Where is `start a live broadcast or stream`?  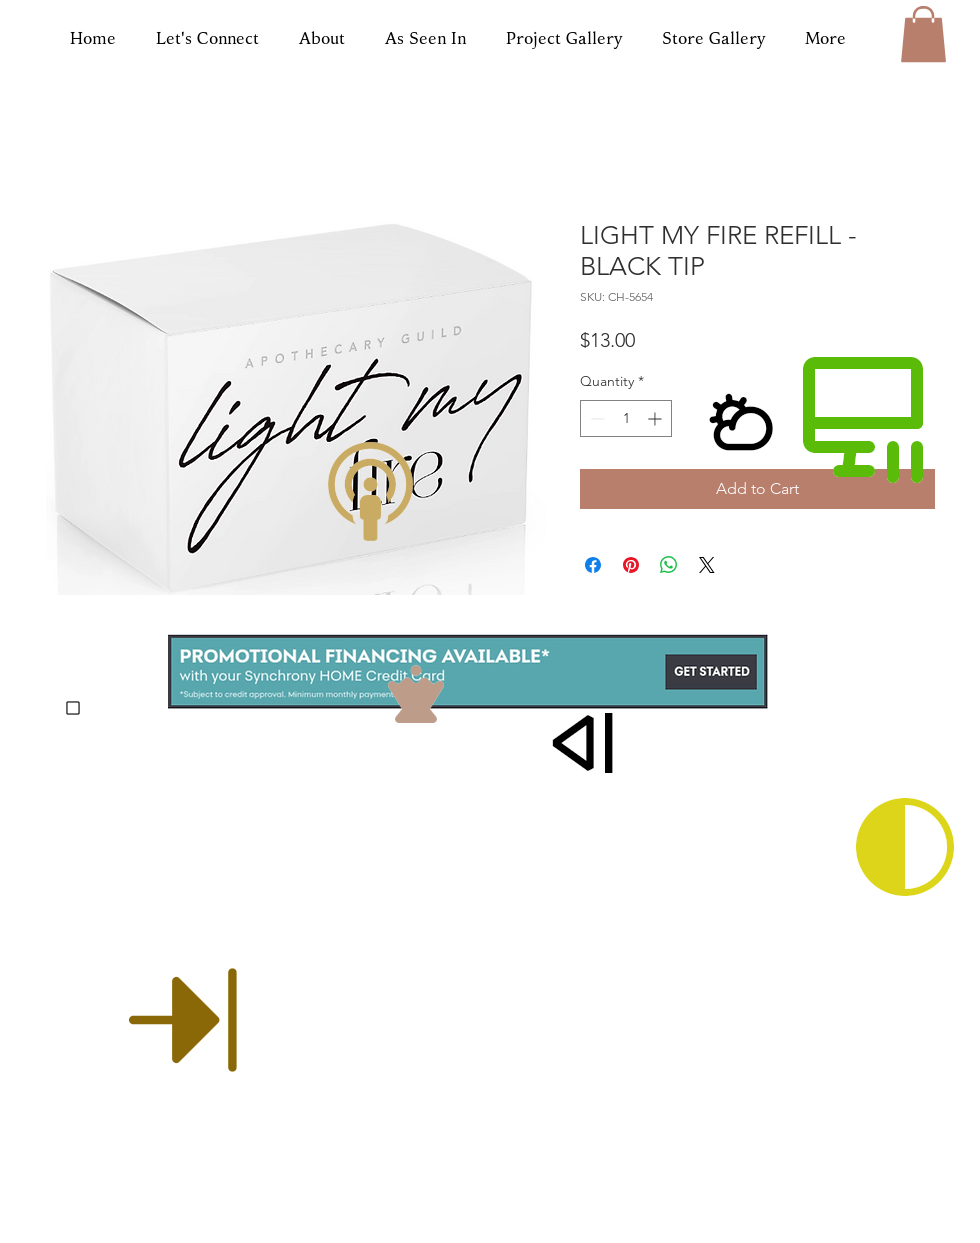
start a live broadcast or stream is located at coordinates (370, 491).